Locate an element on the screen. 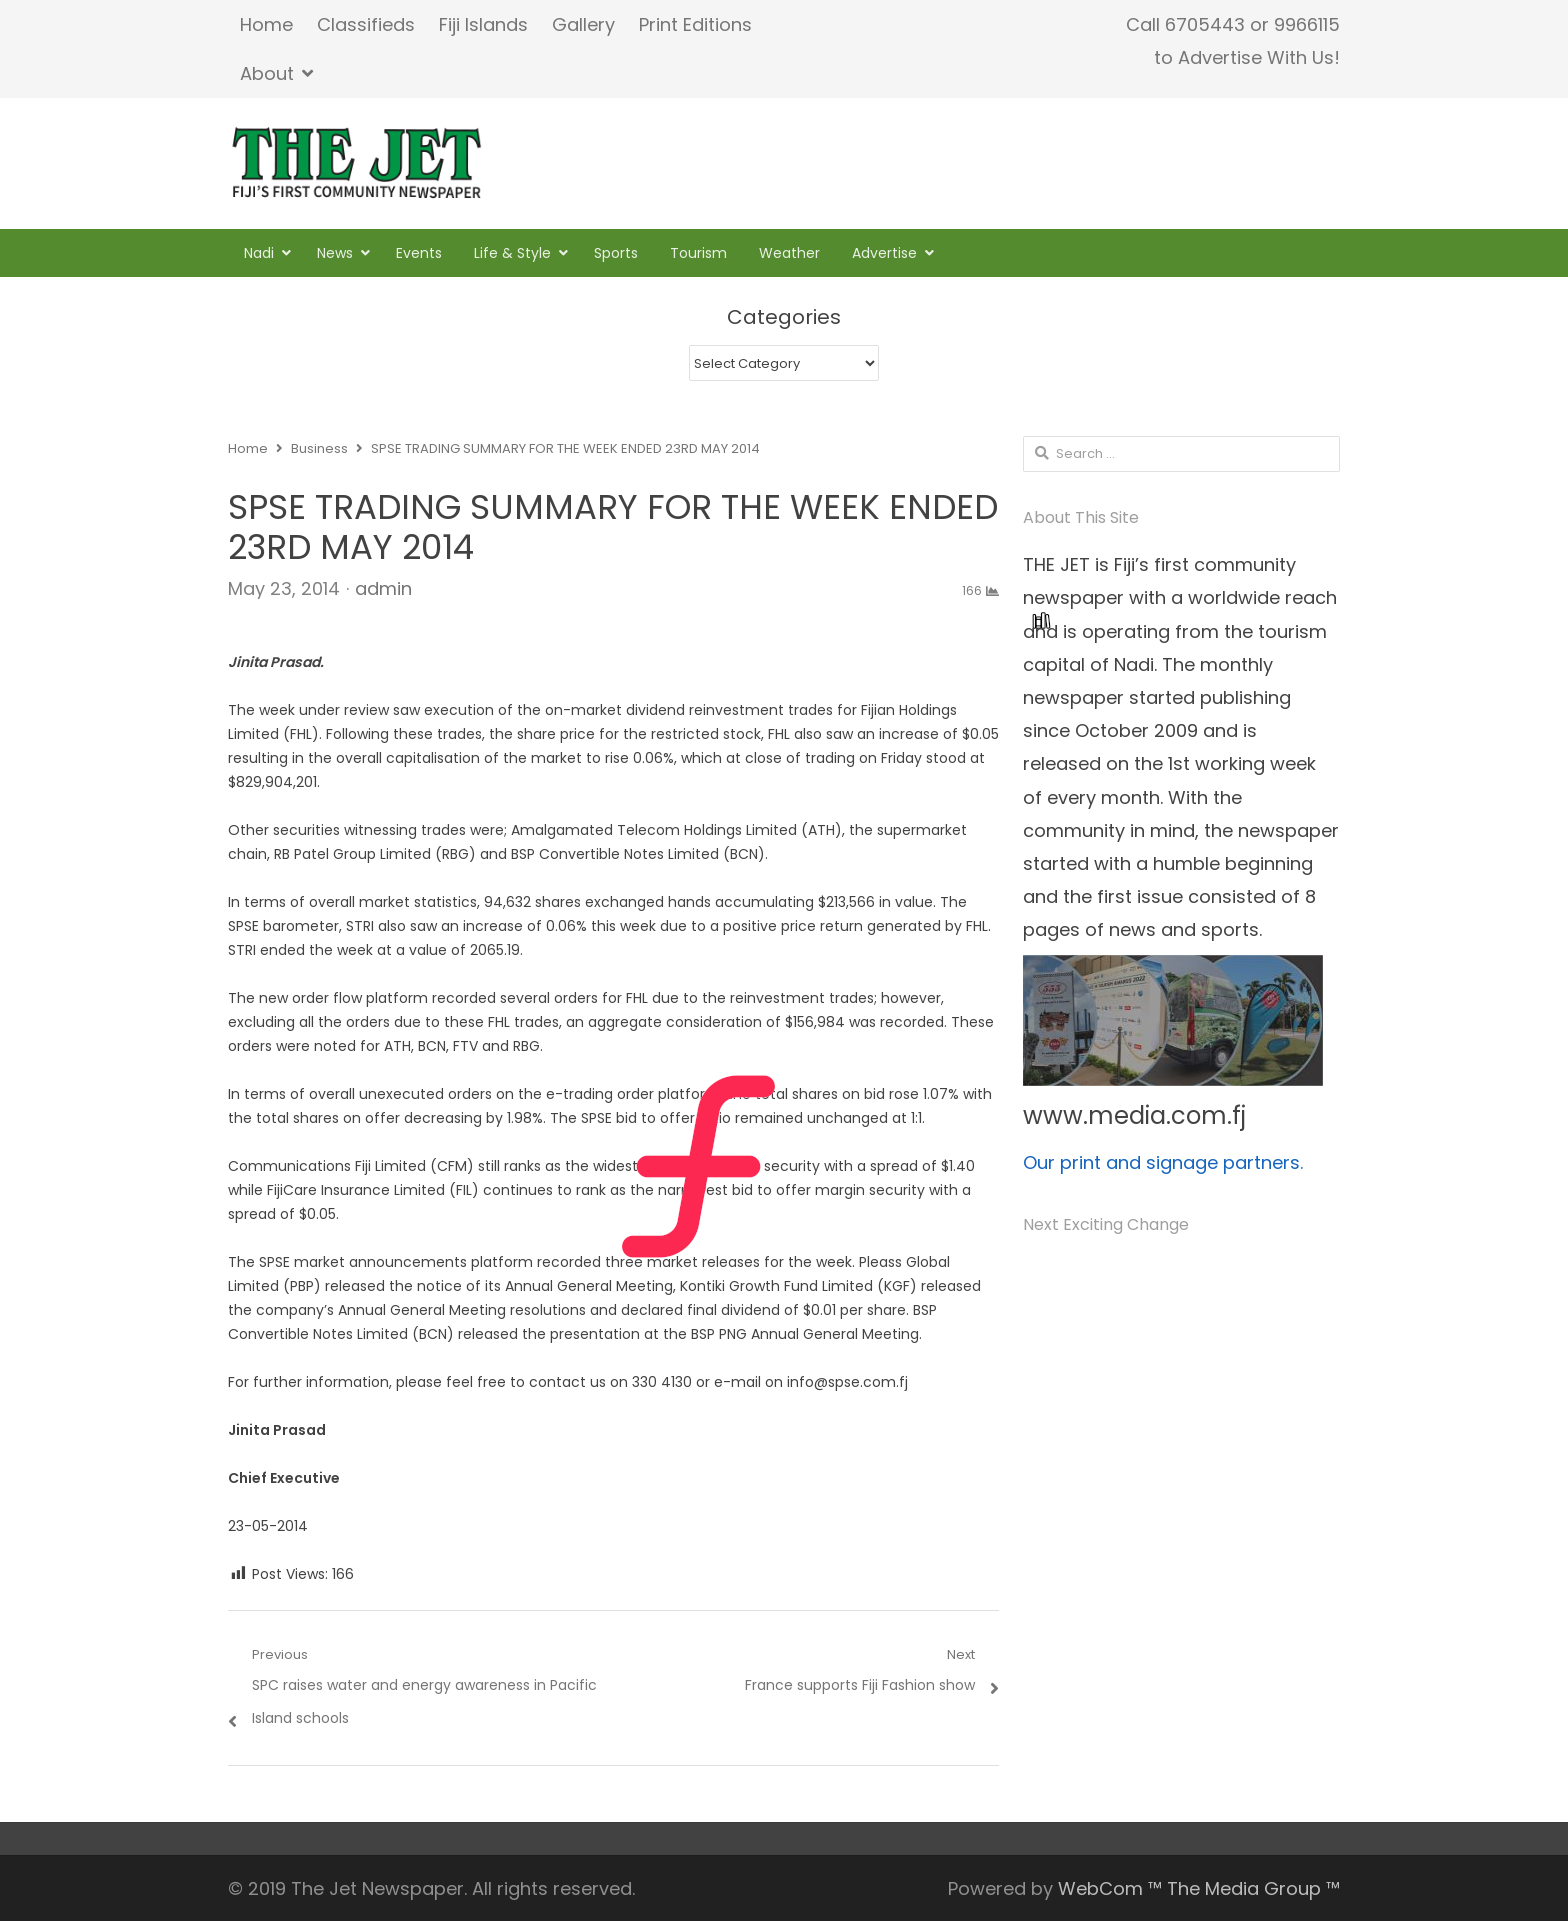 This screenshot has height=1921, width=1568. access mathematical or programming functions is located at coordinates (698, 1166).